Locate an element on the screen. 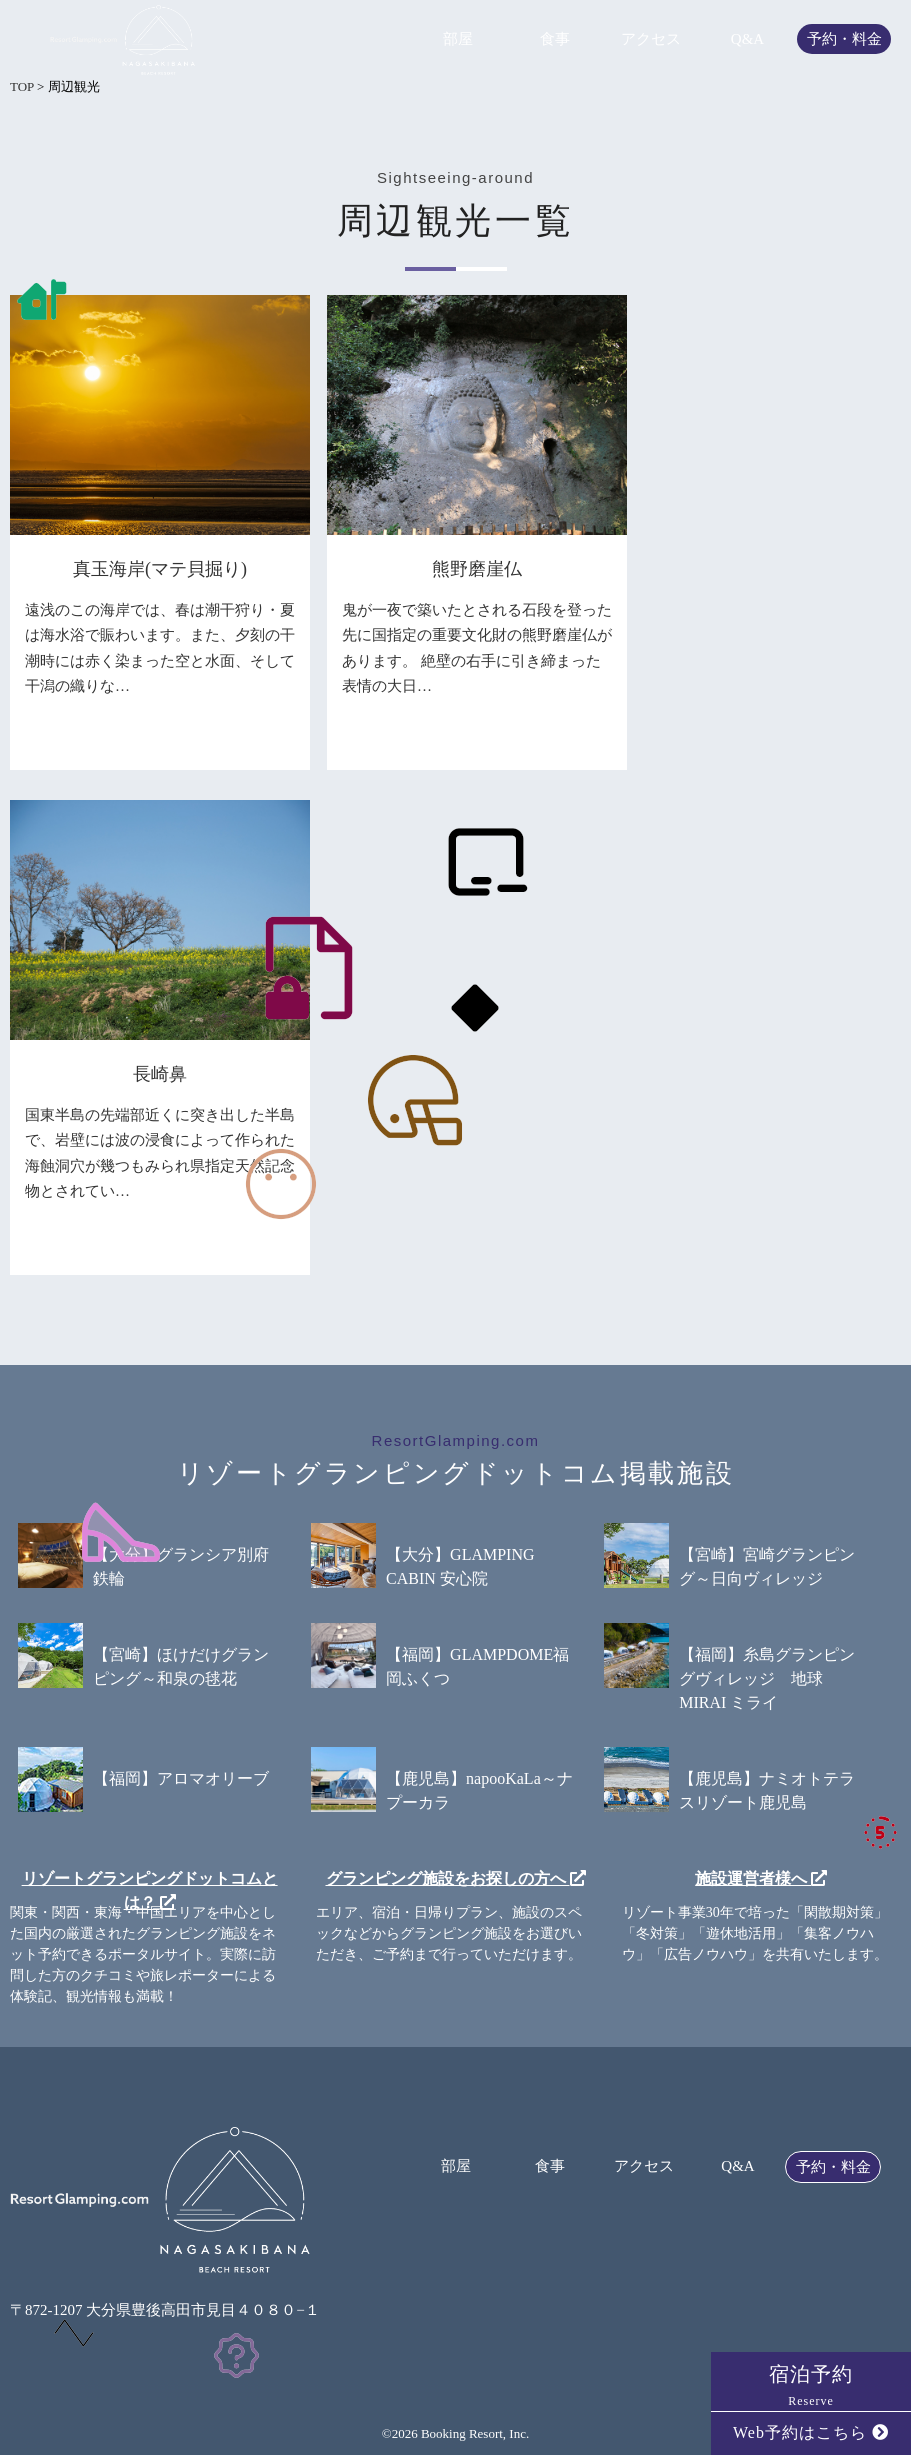 The image size is (911, 2455). view football or sports content is located at coordinates (415, 1102).